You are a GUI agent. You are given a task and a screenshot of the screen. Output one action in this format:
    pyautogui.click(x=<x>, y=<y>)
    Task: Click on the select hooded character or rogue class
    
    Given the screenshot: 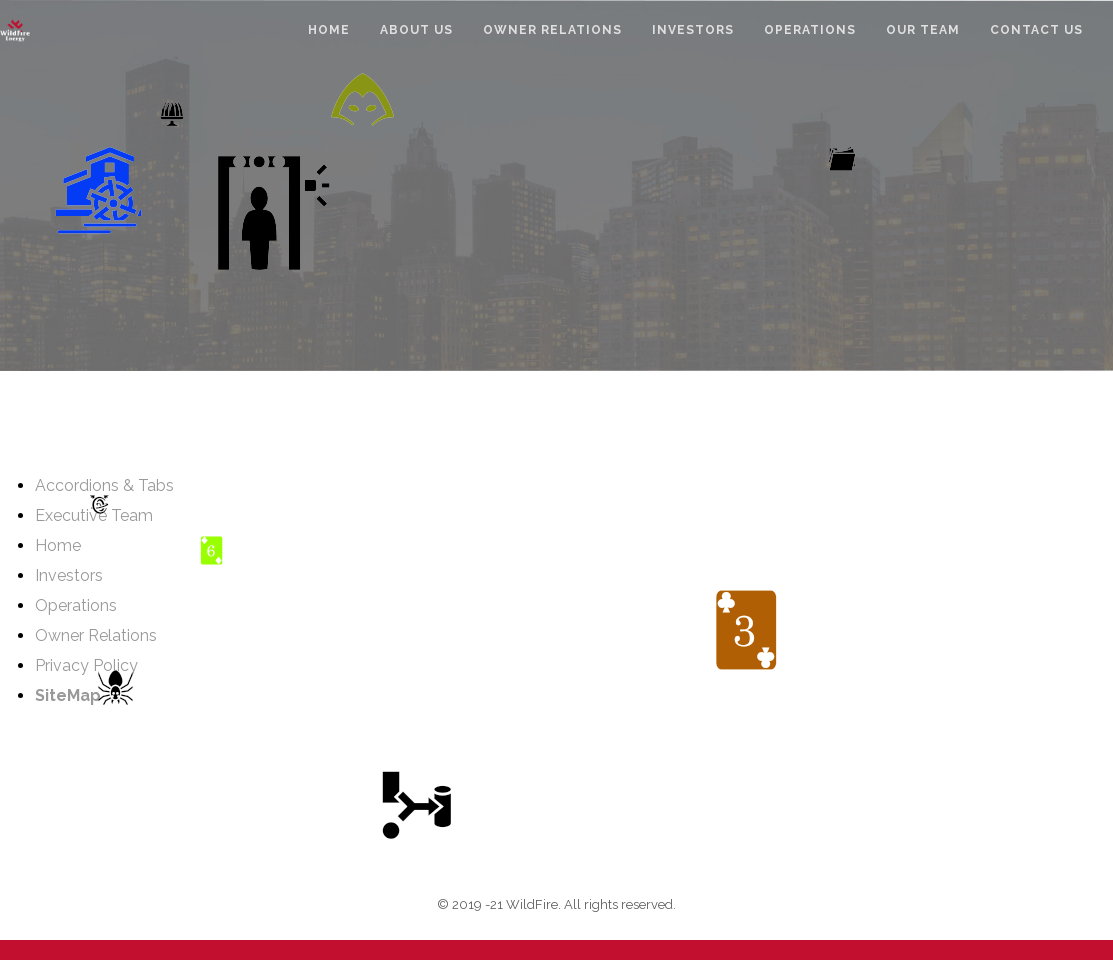 What is the action you would take?
    pyautogui.click(x=362, y=102)
    